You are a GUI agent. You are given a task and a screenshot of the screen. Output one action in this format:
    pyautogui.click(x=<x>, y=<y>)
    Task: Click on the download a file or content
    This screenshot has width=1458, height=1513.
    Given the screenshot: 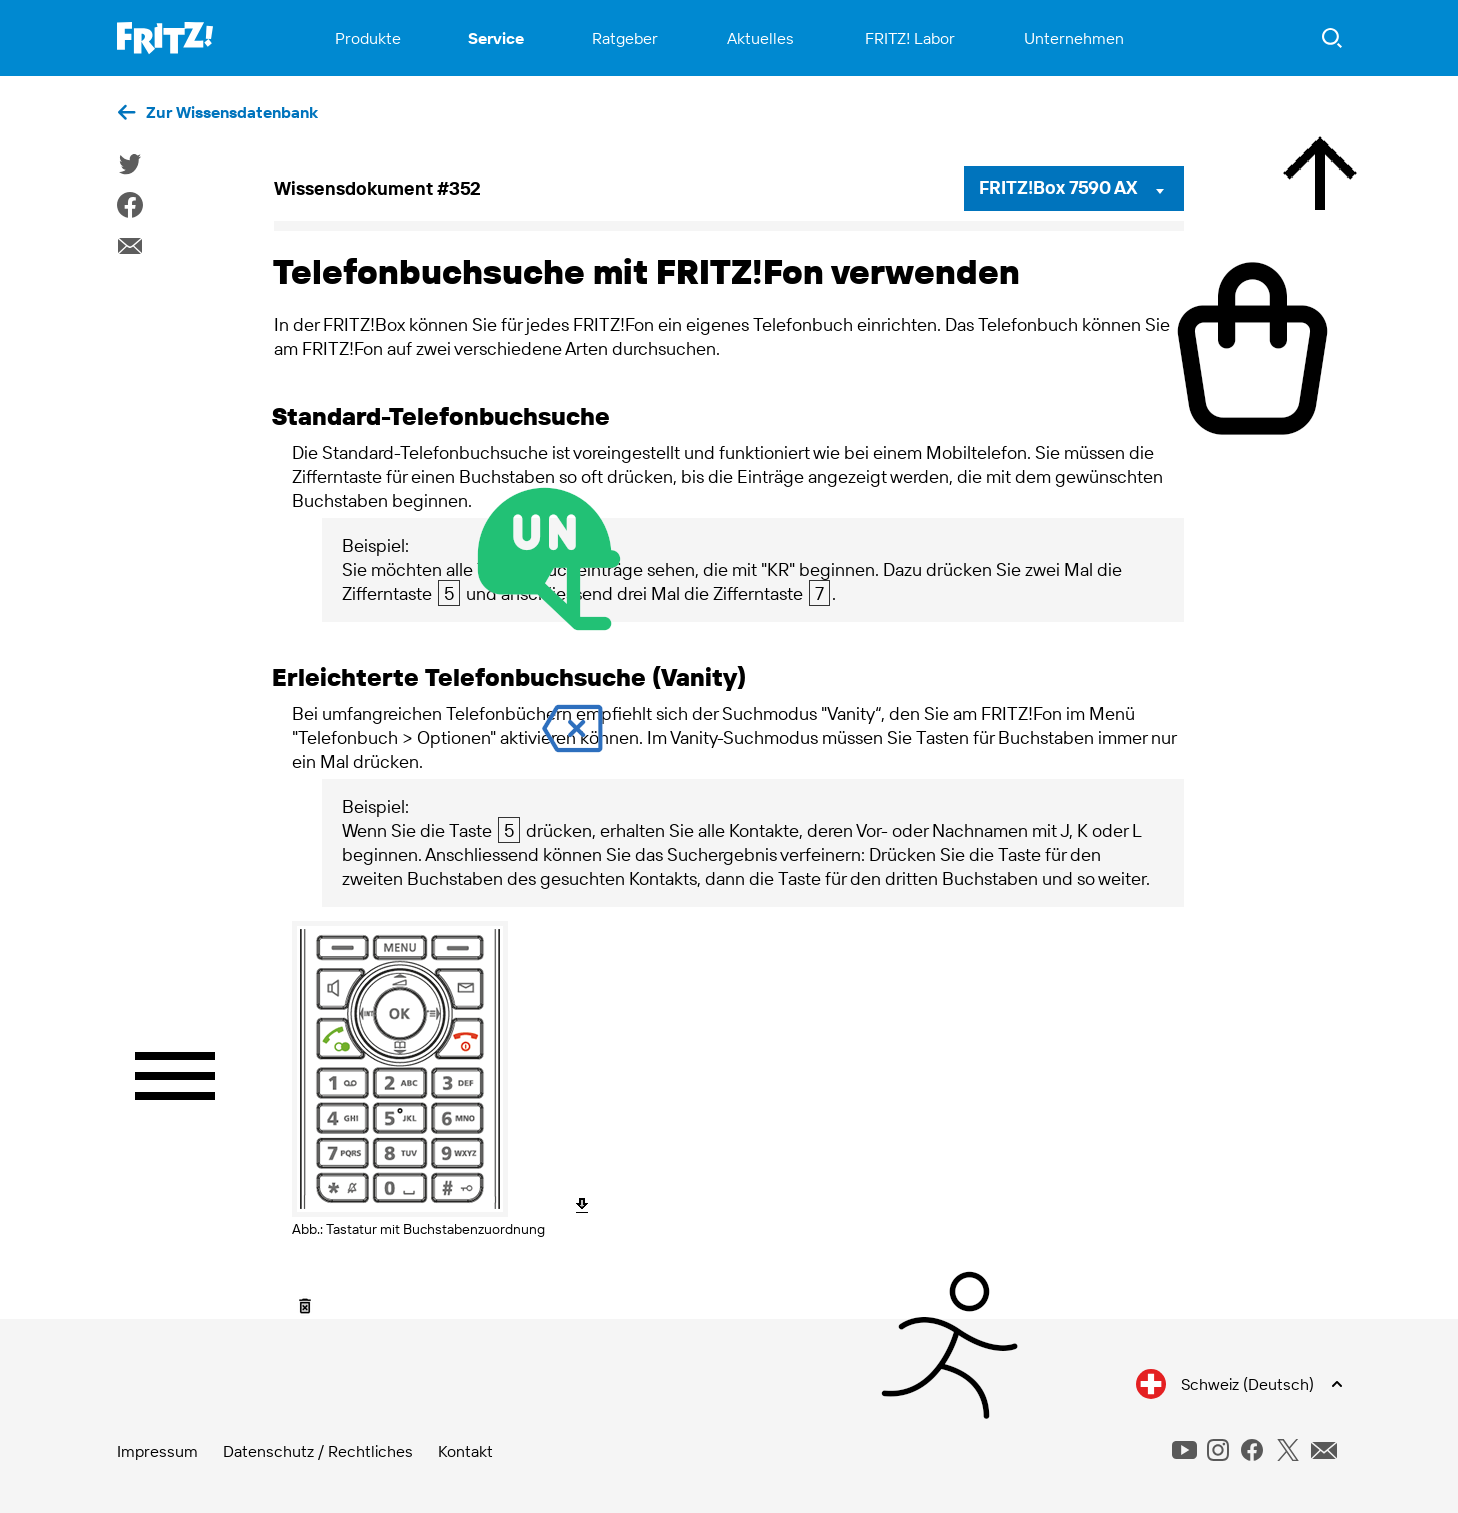 What is the action you would take?
    pyautogui.click(x=582, y=1206)
    